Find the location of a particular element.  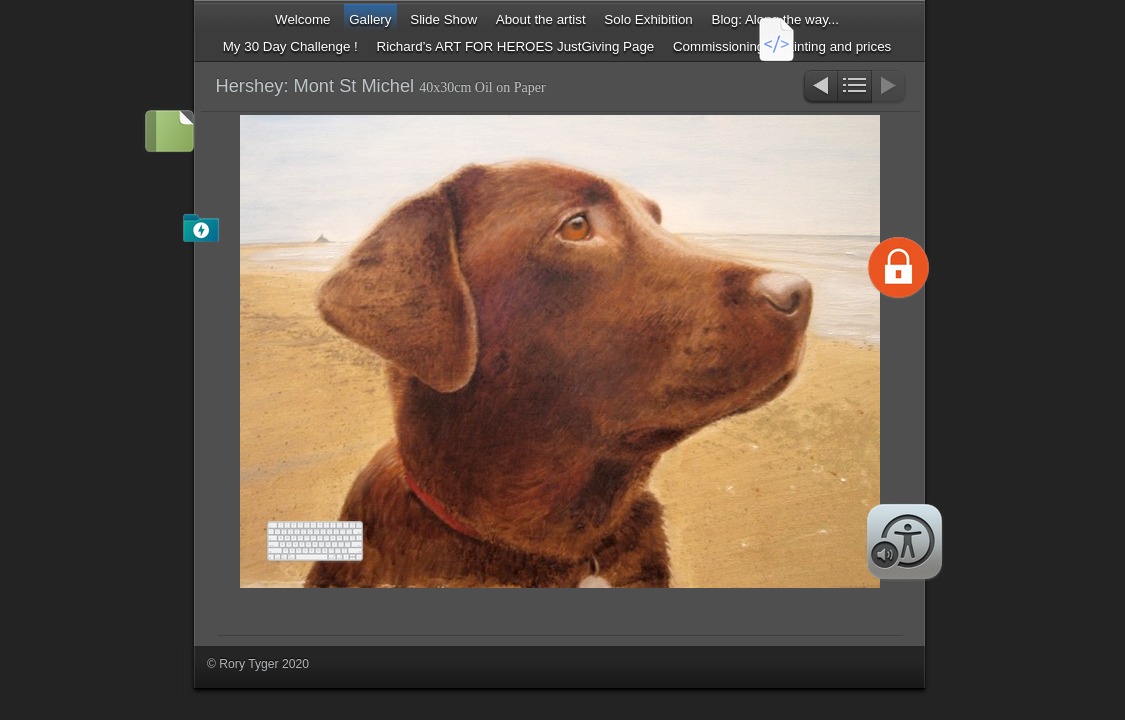

indicates a file or folder is read-only is located at coordinates (898, 267).